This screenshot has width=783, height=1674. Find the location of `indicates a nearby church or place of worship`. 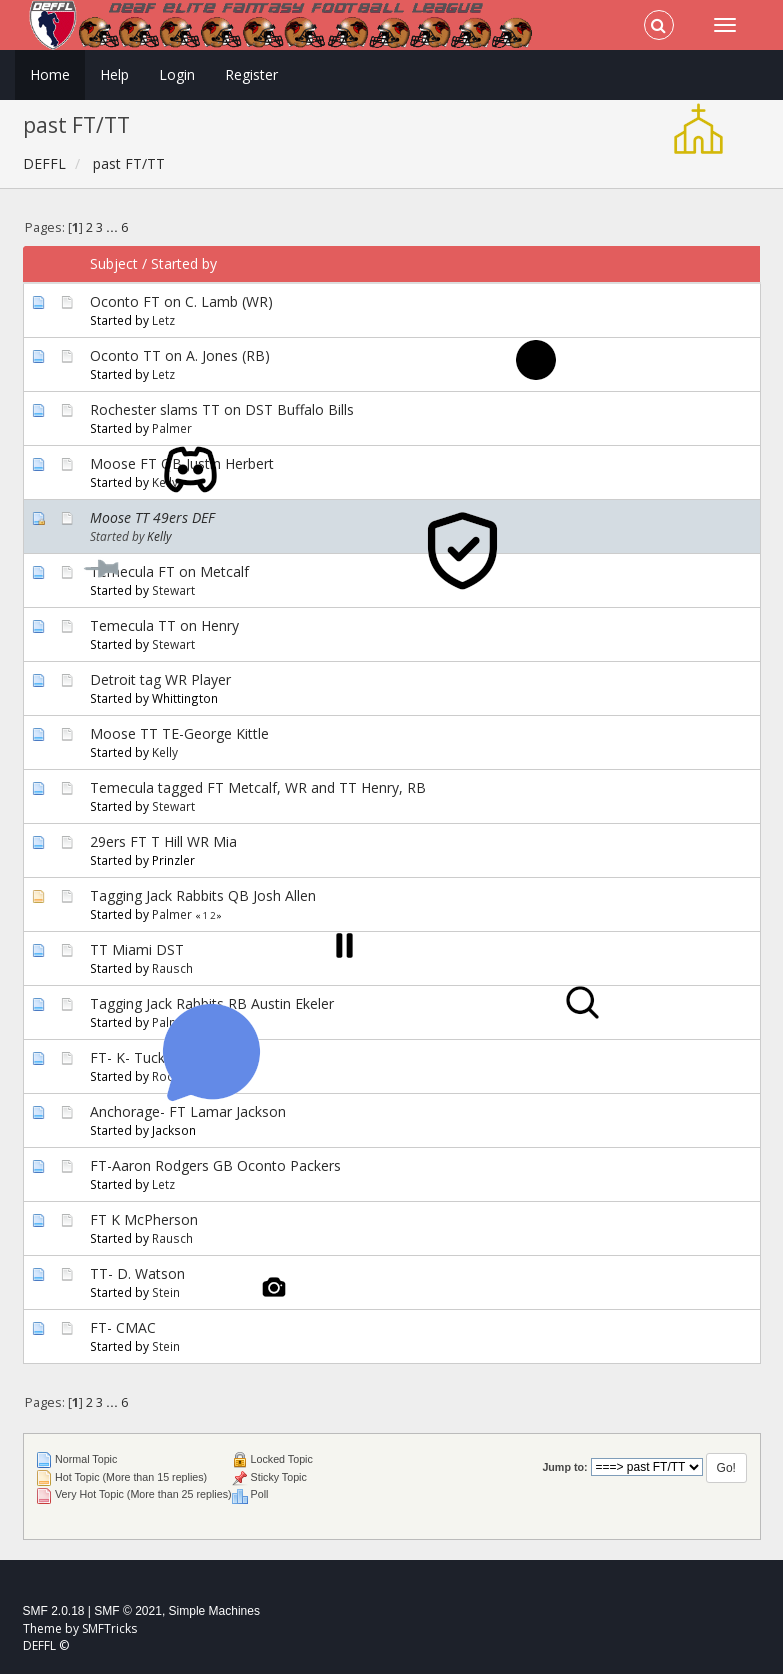

indicates a nearby church or place of worship is located at coordinates (698, 131).